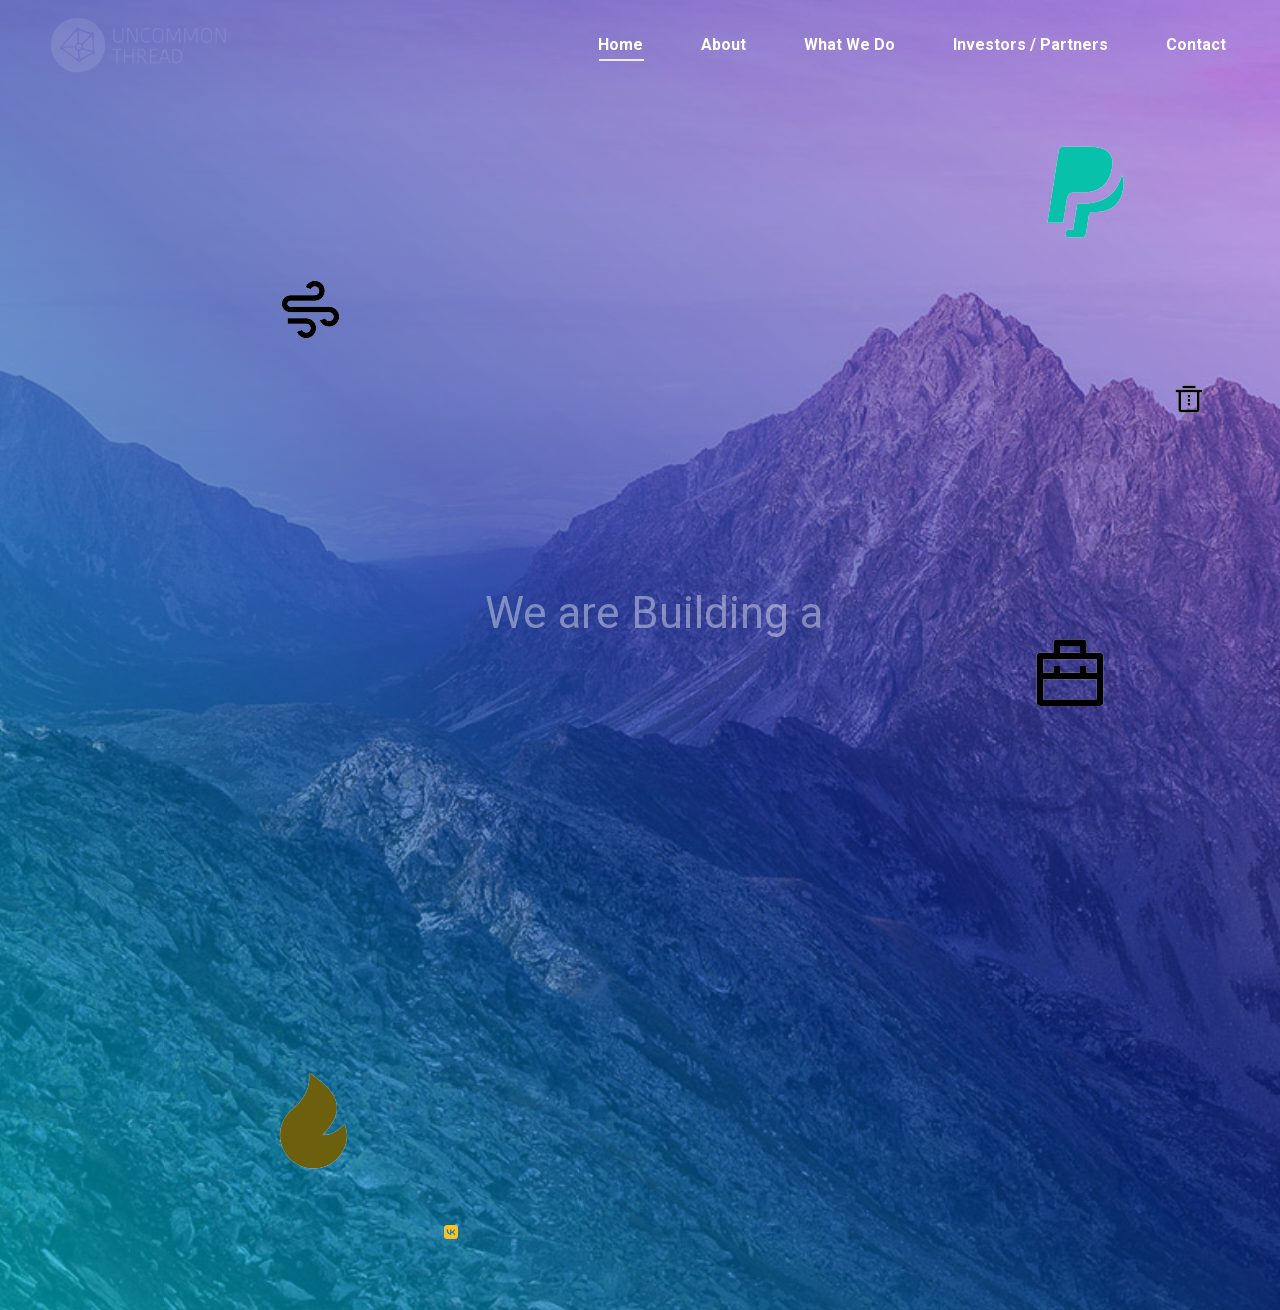 The width and height of the screenshot is (1280, 1310). Describe the element at coordinates (313, 1119) in the screenshot. I see `indicates trending or popular content` at that location.